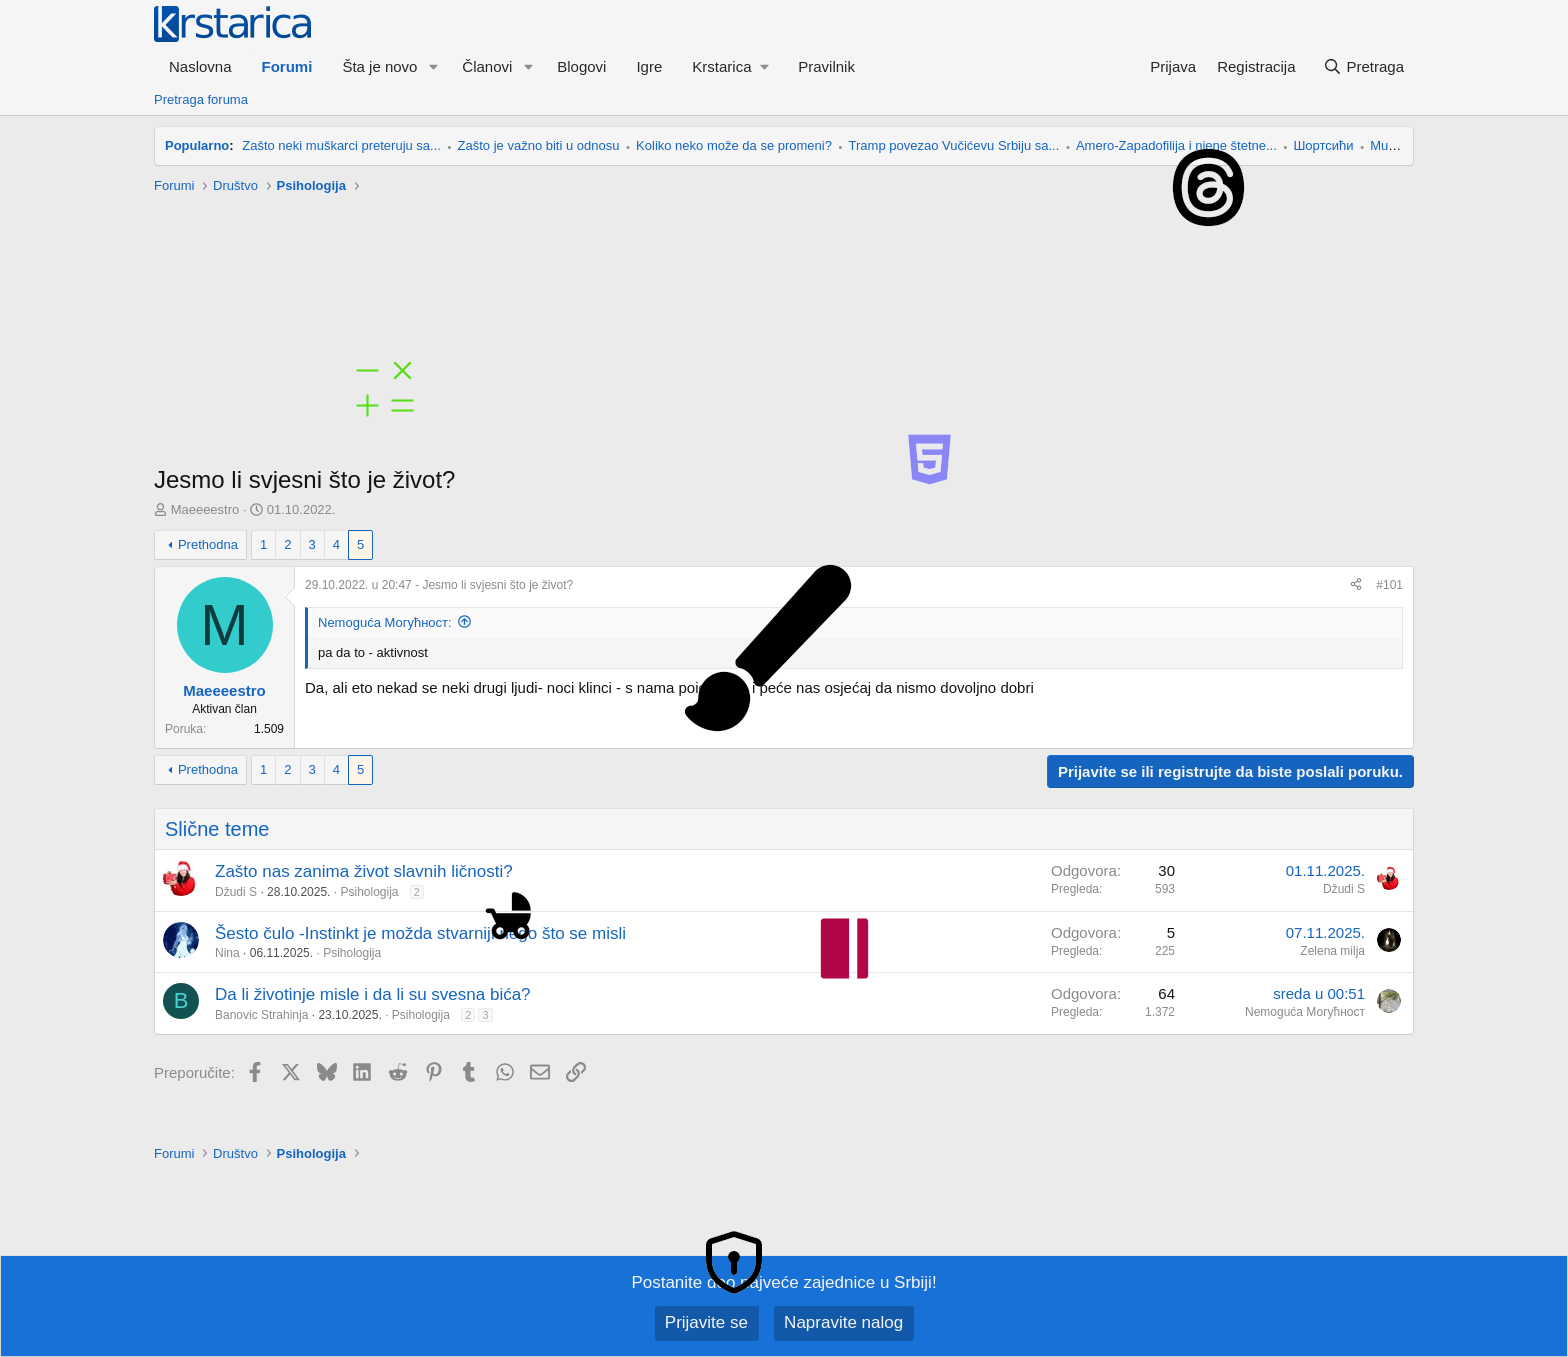 This screenshot has height=1357, width=1568. I want to click on access drawing or painting tools, so click(768, 648).